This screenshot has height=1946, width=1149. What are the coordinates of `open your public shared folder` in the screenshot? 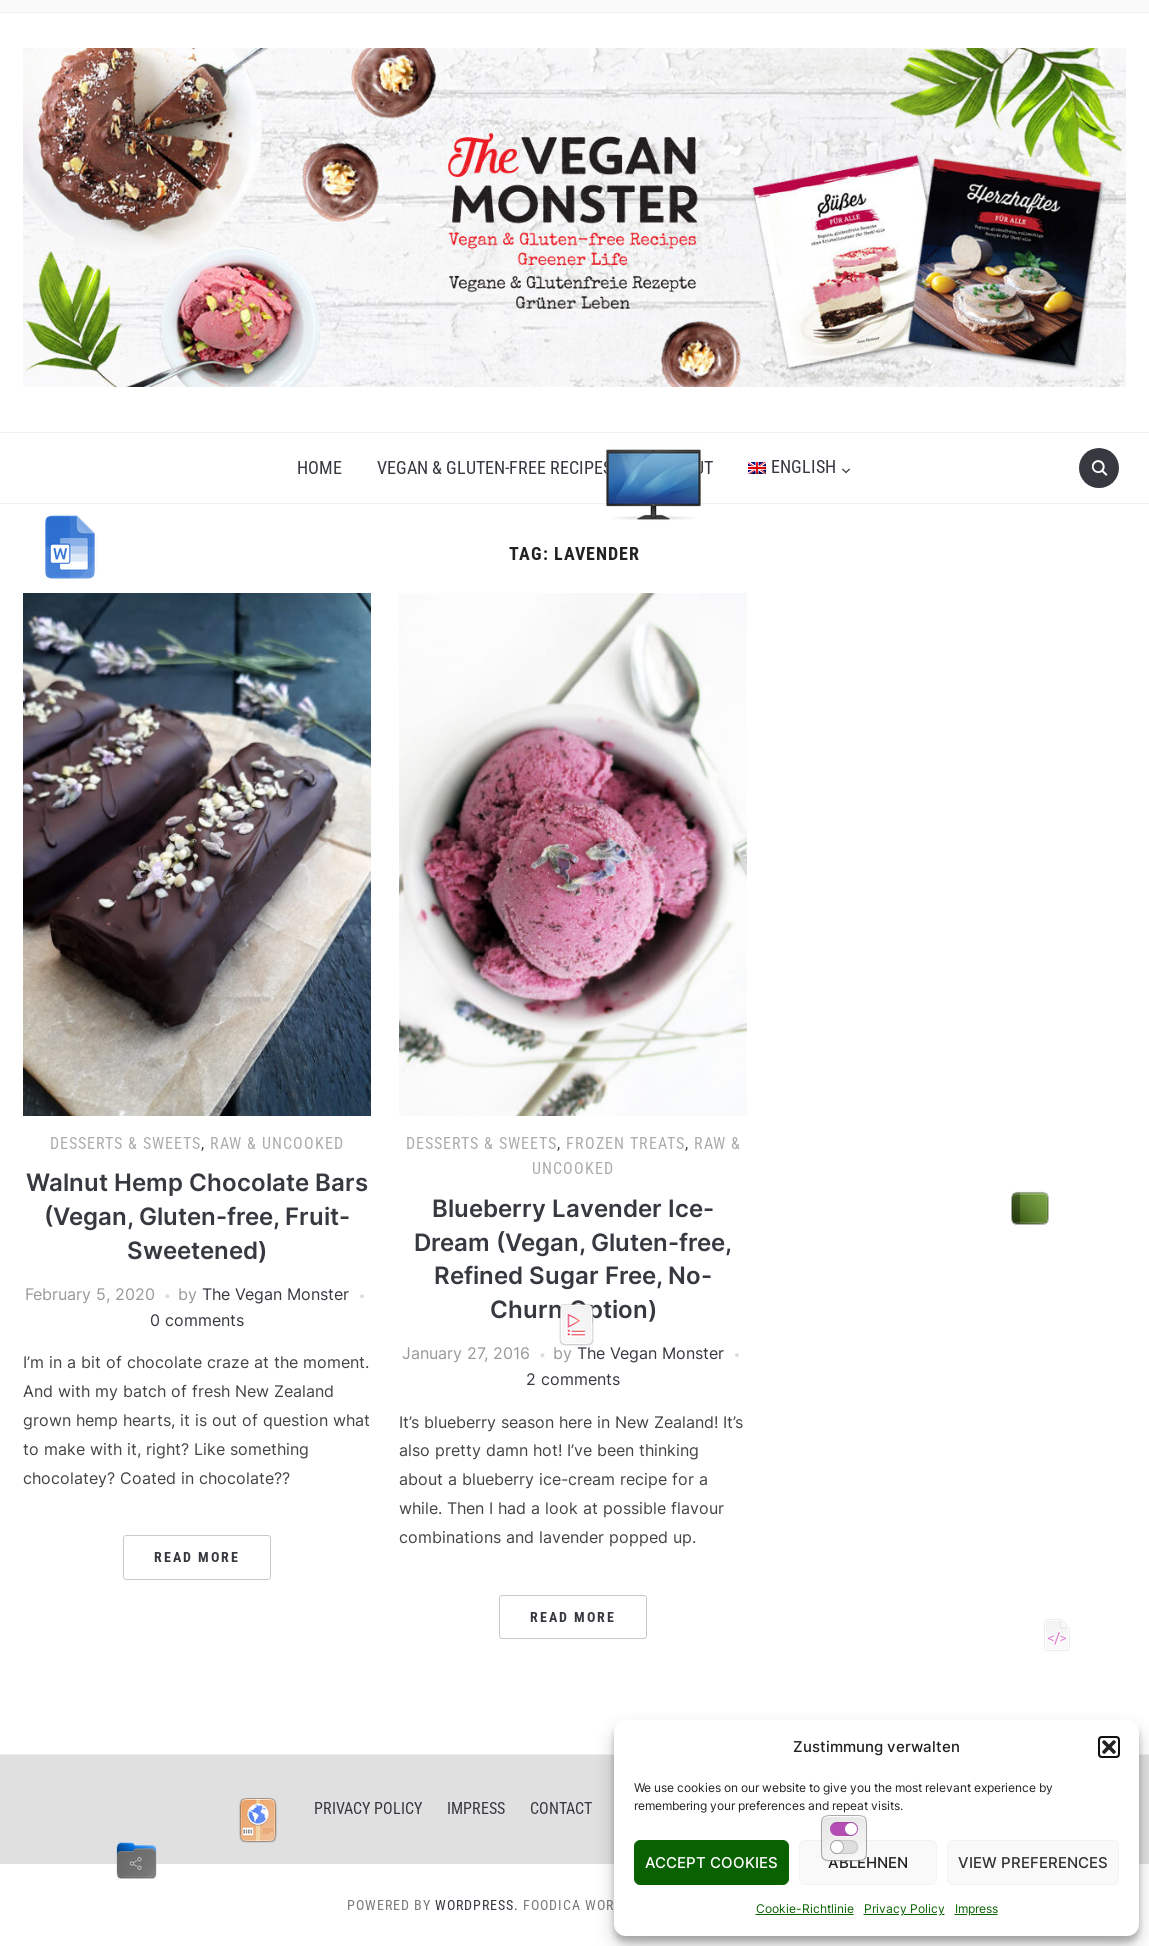 It's located at (136, 1860).